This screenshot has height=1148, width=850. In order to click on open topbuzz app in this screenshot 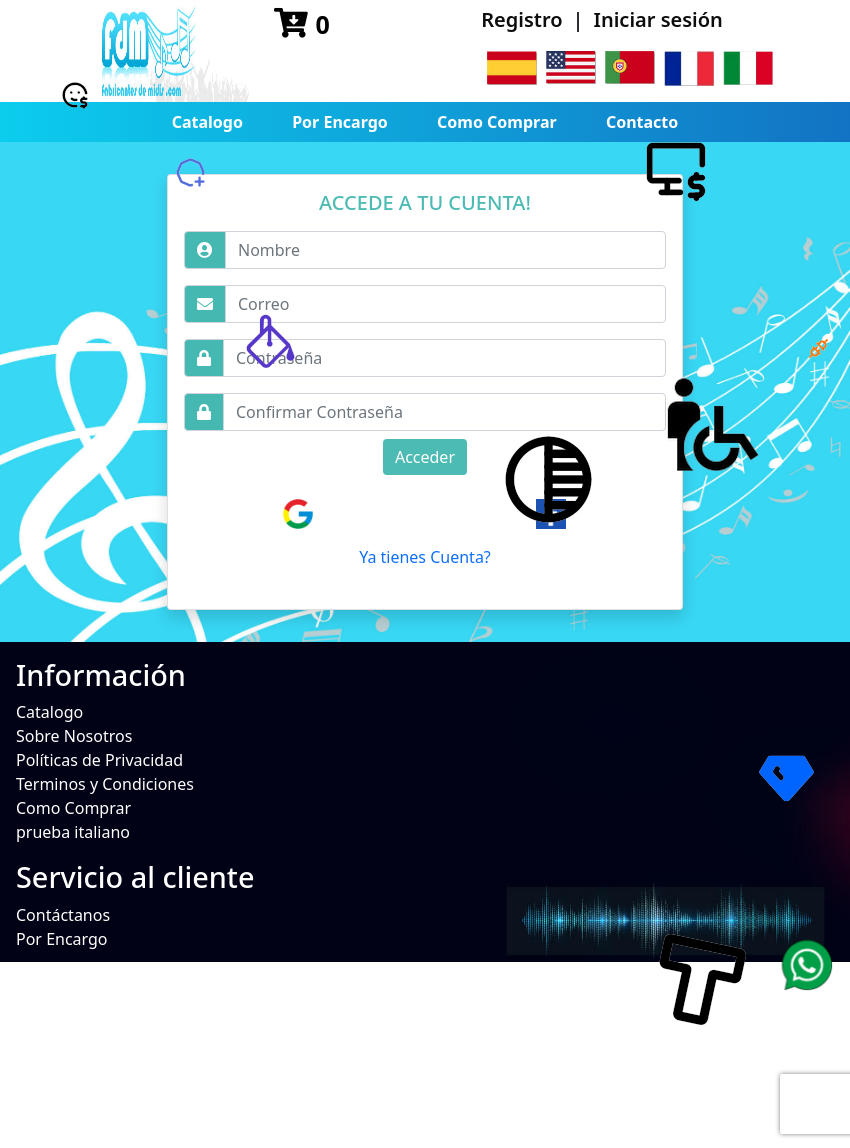, I will do `click(700, 979)`.